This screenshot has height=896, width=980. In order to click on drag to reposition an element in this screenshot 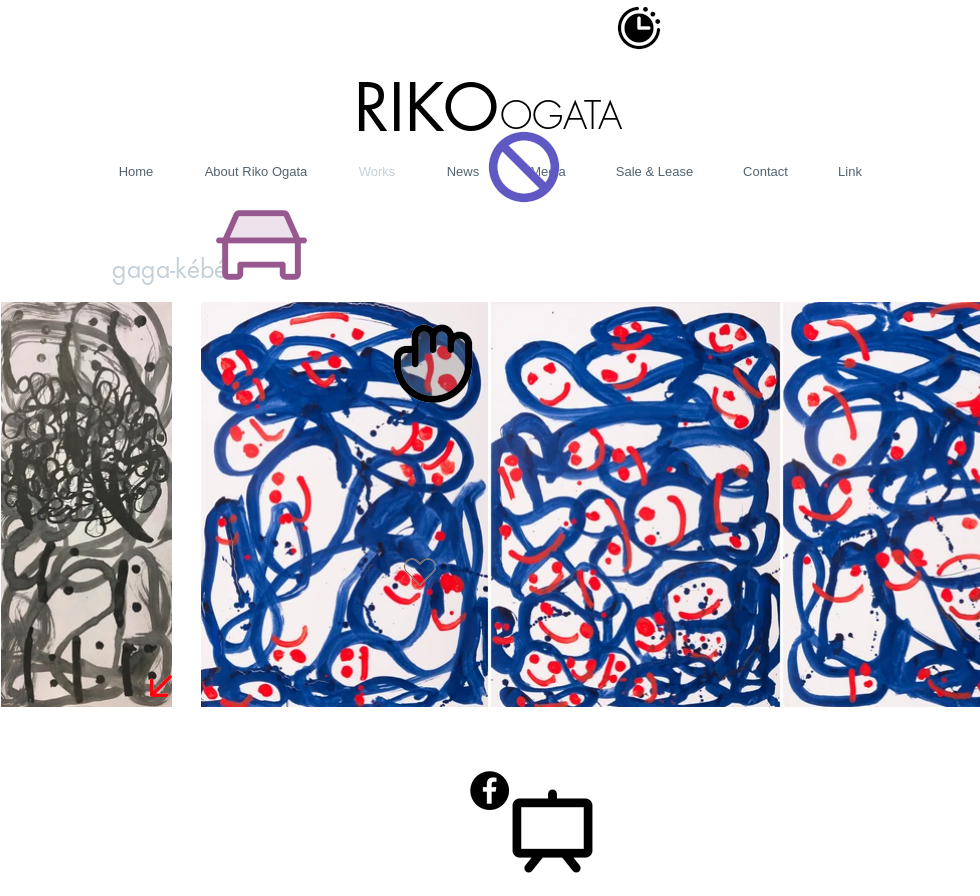, I will do `click(433, 353)`.